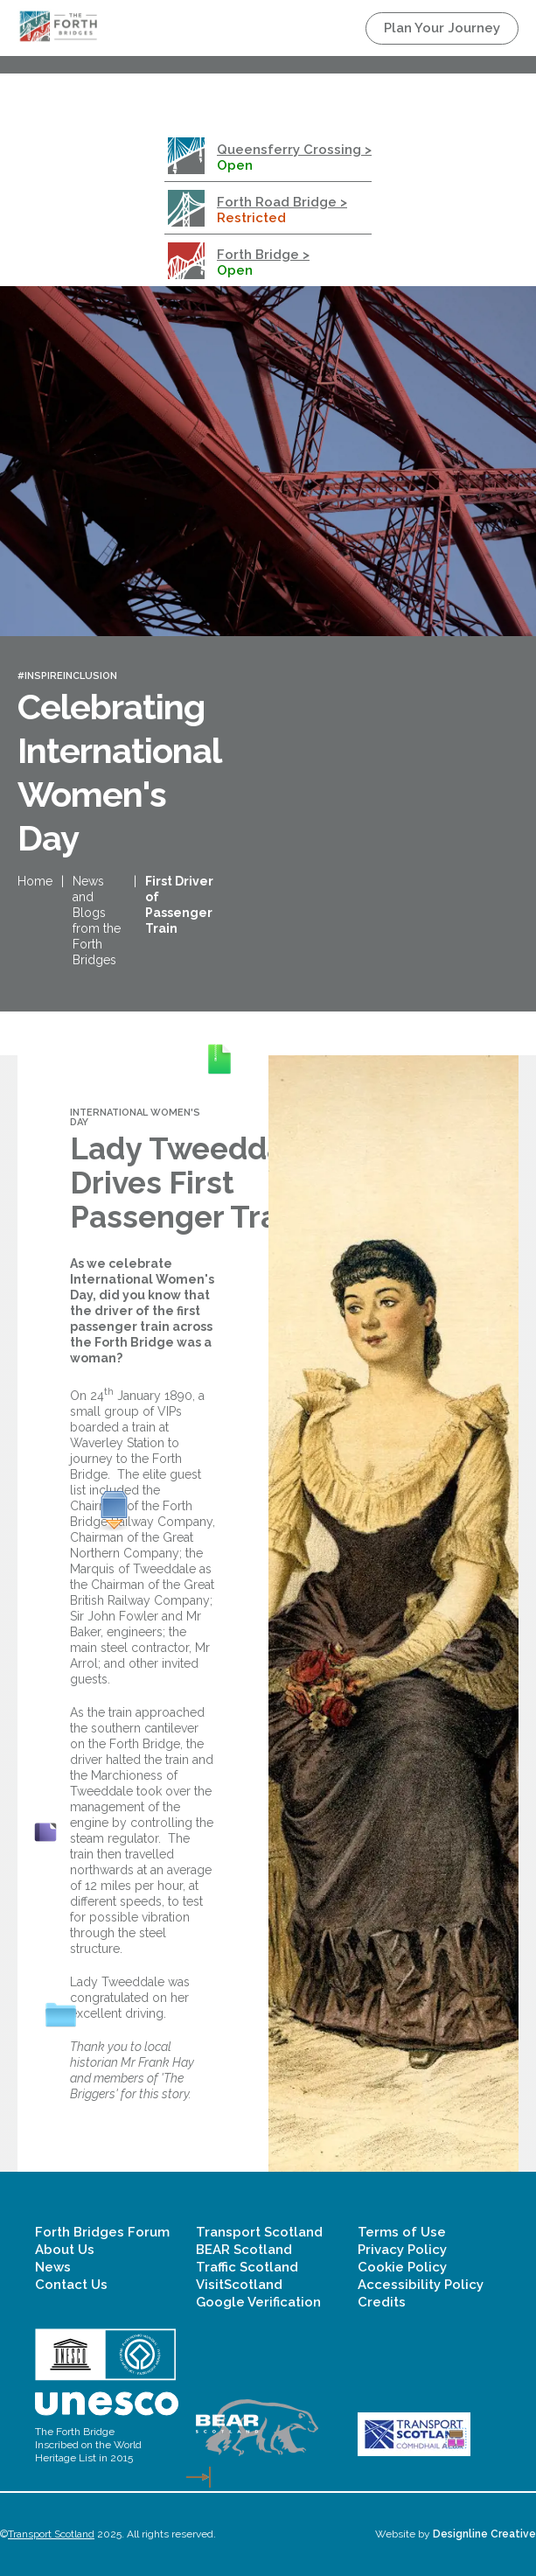 Image resolution: width=536 pixels, height=2576 pixels. What do you see at coordinates (45, 1831) in the screenshot?
I see `change your desktop wallpaper` at bounding box center [45, 1831].